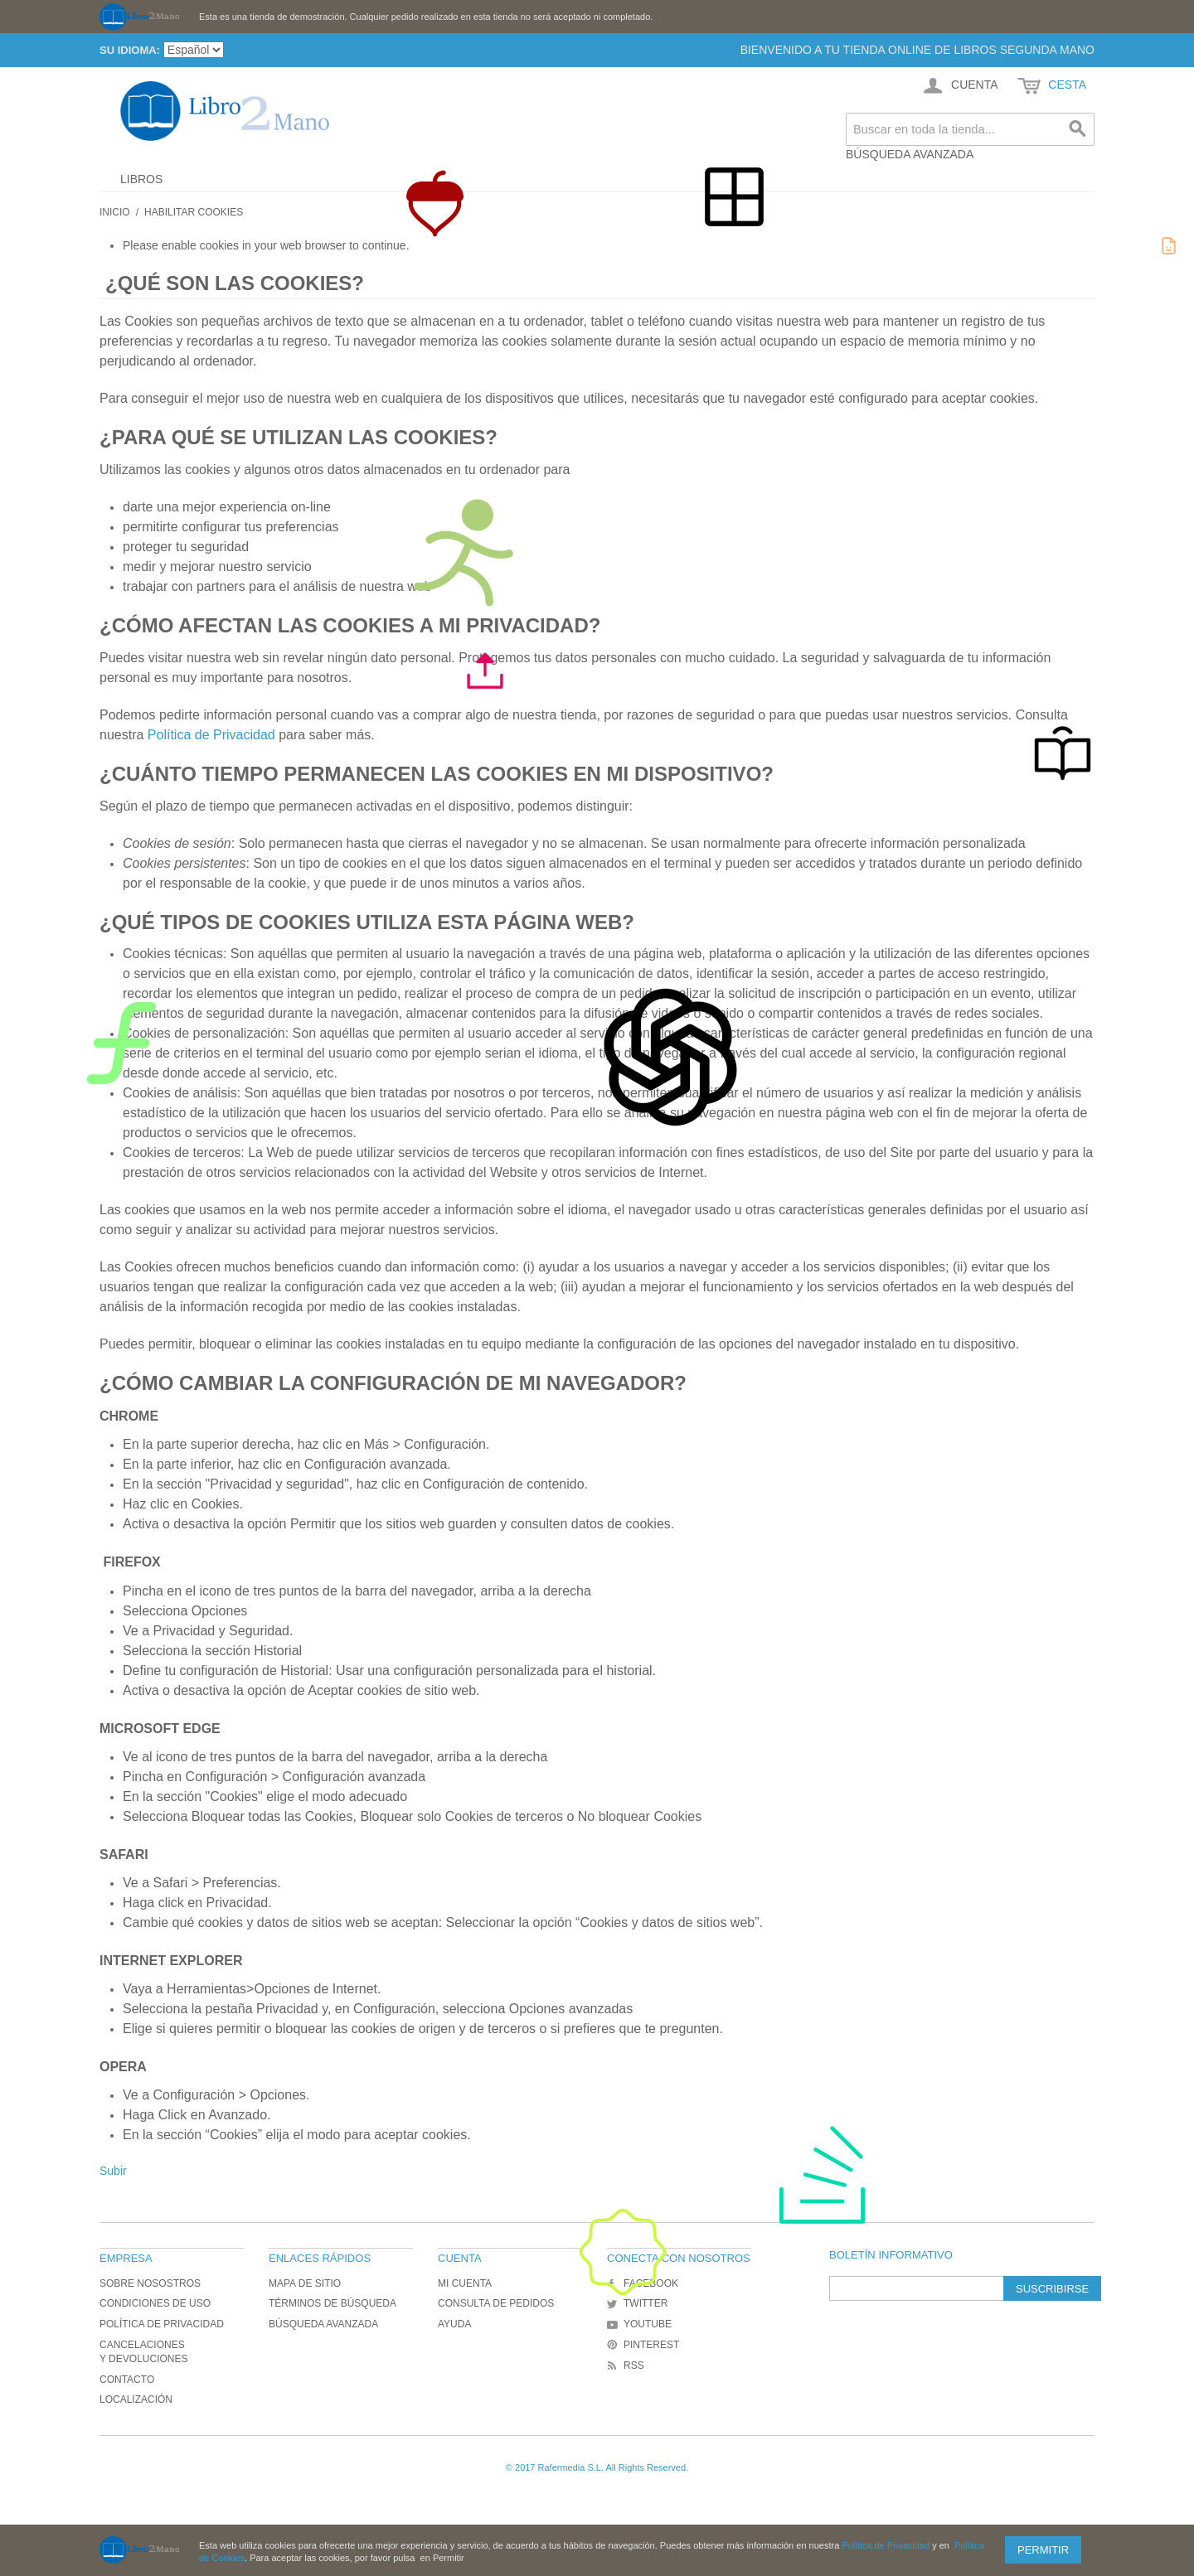 The width and height of the screenshot is (1194, 2576). I want to click on open OpenAI or ChatGPT app, so click(670, 1057).